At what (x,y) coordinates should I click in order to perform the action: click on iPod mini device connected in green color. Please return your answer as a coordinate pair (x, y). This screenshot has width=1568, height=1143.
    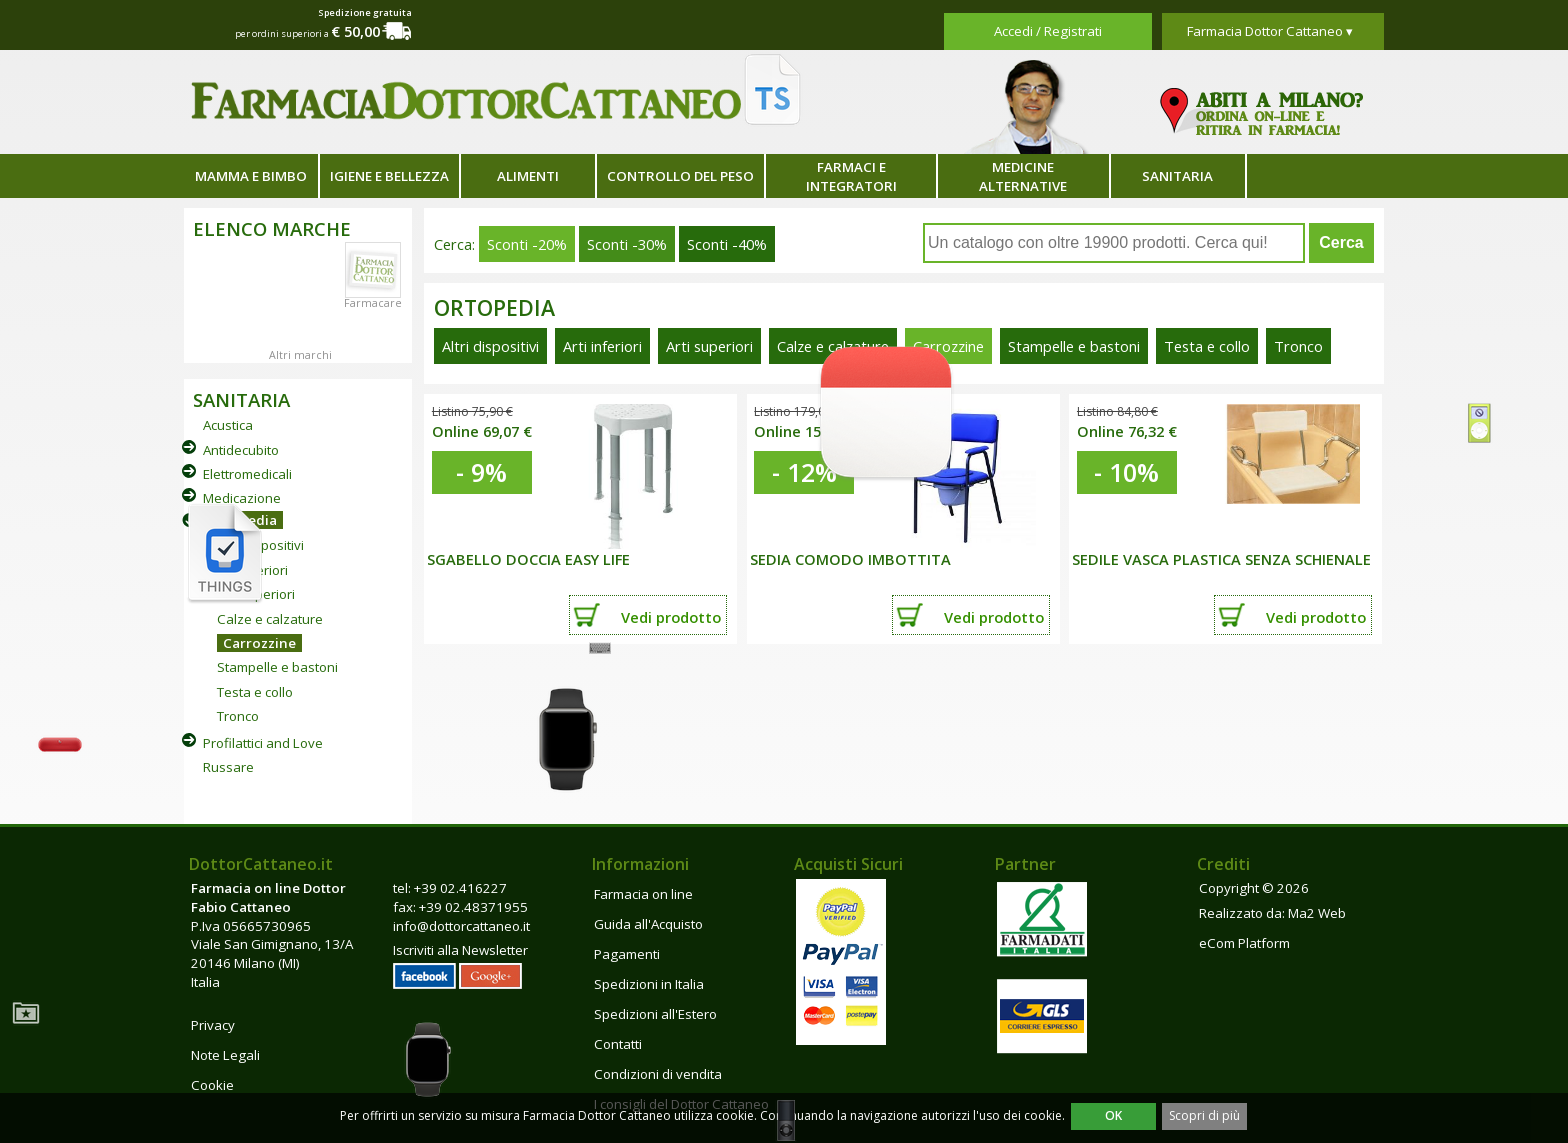
    Looking at the image, I should click on (1479, 423).